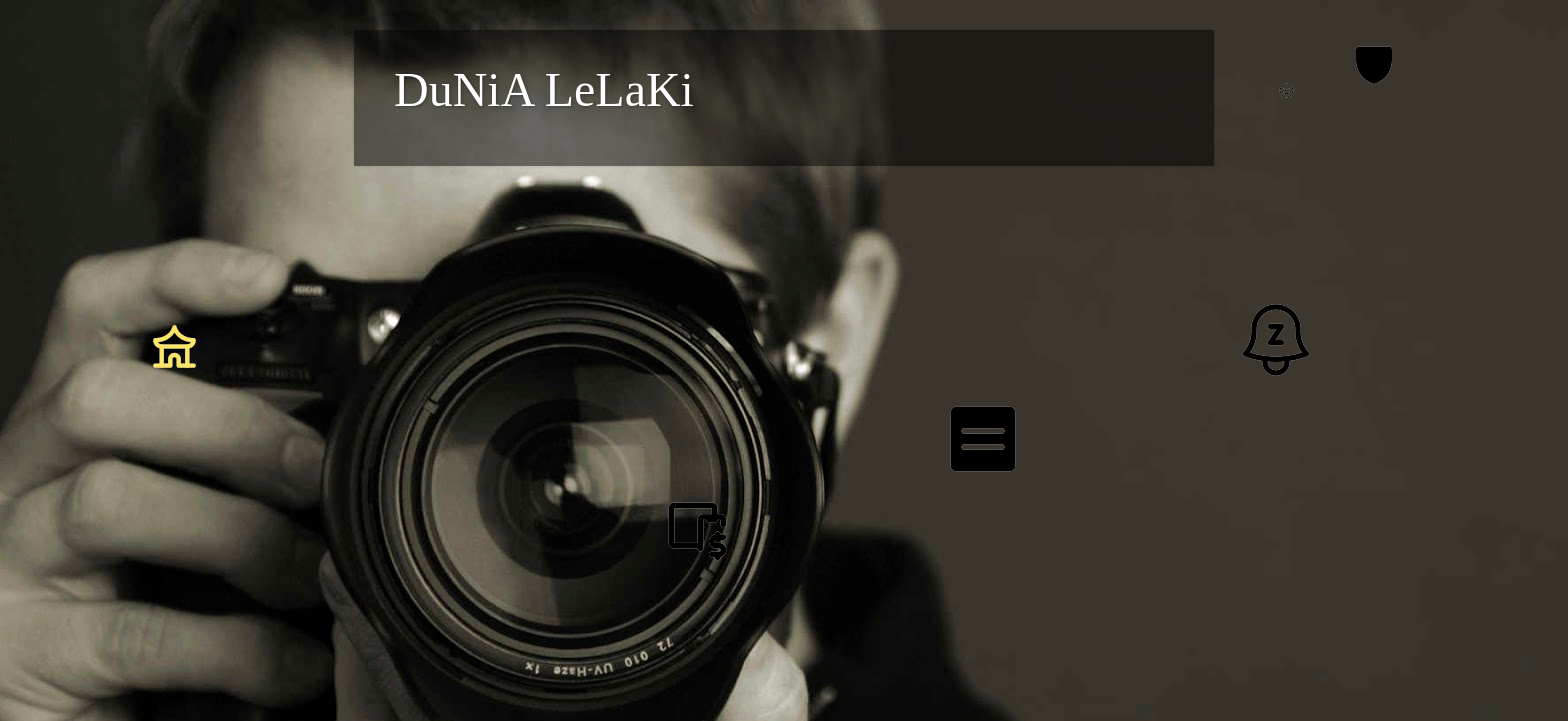 The image size is (1568, 721). What do you see at coordinates (1286, 90) in the screenshot?
I see `insert a winking emoji into your message` at bounding box center [1286, 90].